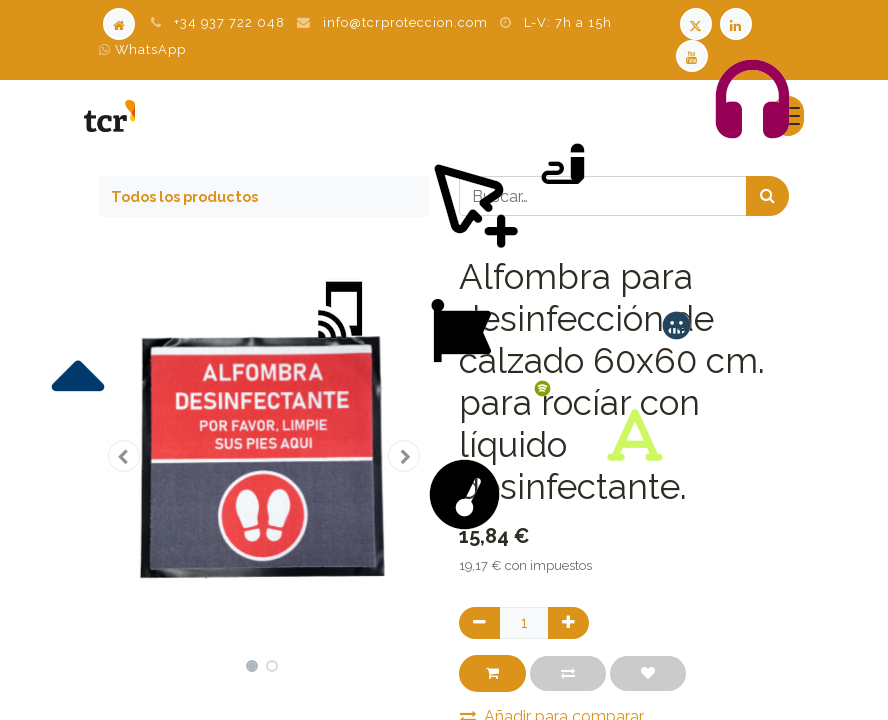 This screenshot has width=888, height=720. Describe the element at coordinates (472, 202) in the screenshot. I see `add a new cursor or pointer` at that location.